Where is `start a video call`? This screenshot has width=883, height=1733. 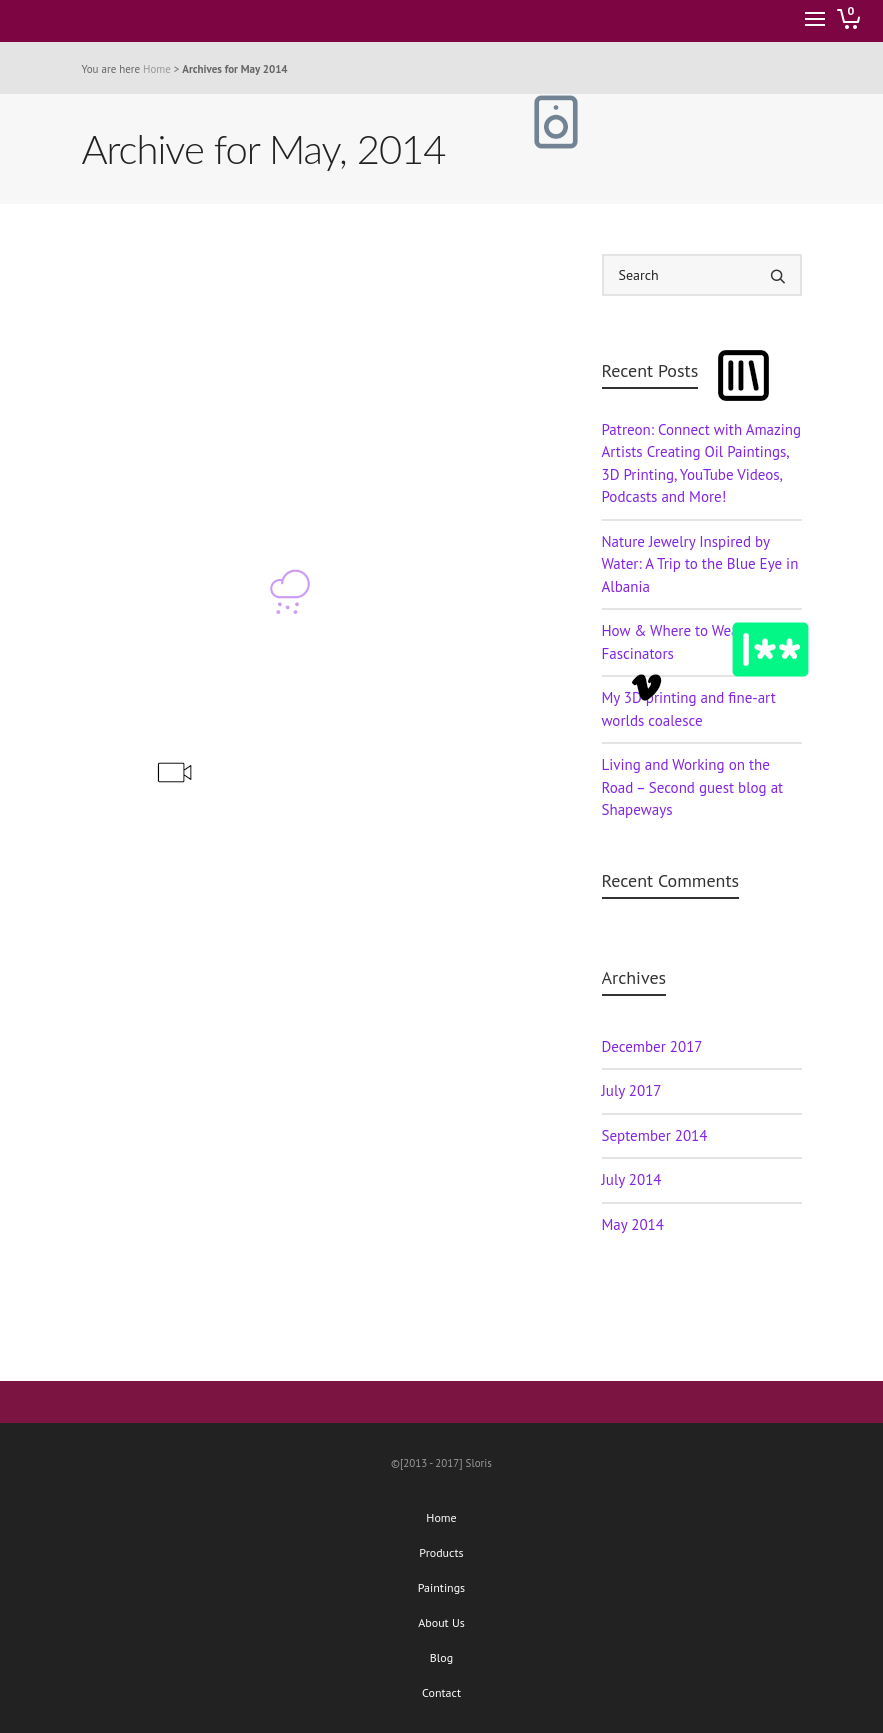 start a video call is located at coordinates (173, 772).